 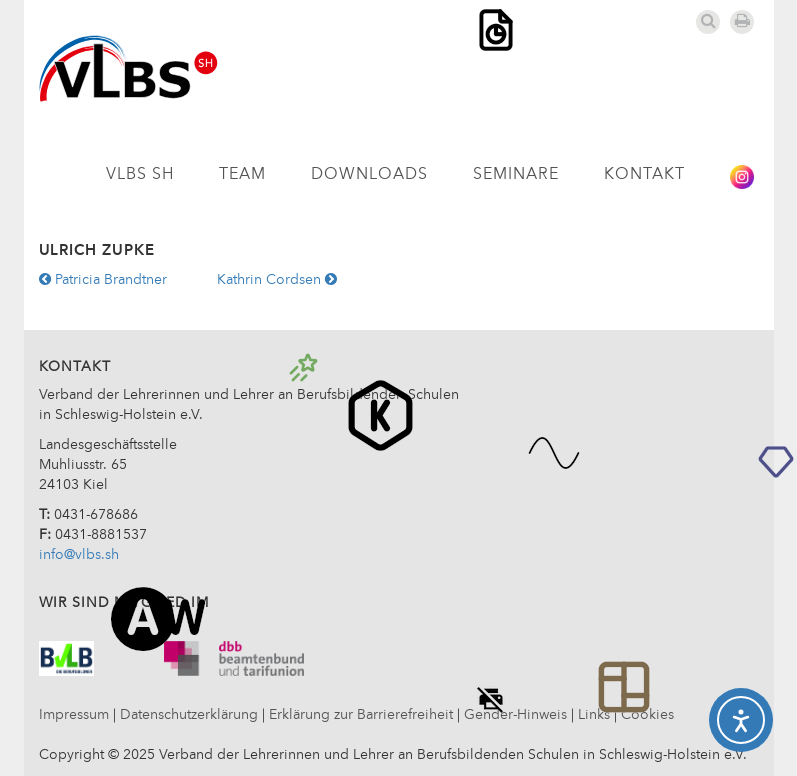 I want to click on view file with chart or analytics data, so click(x=496, y=30).